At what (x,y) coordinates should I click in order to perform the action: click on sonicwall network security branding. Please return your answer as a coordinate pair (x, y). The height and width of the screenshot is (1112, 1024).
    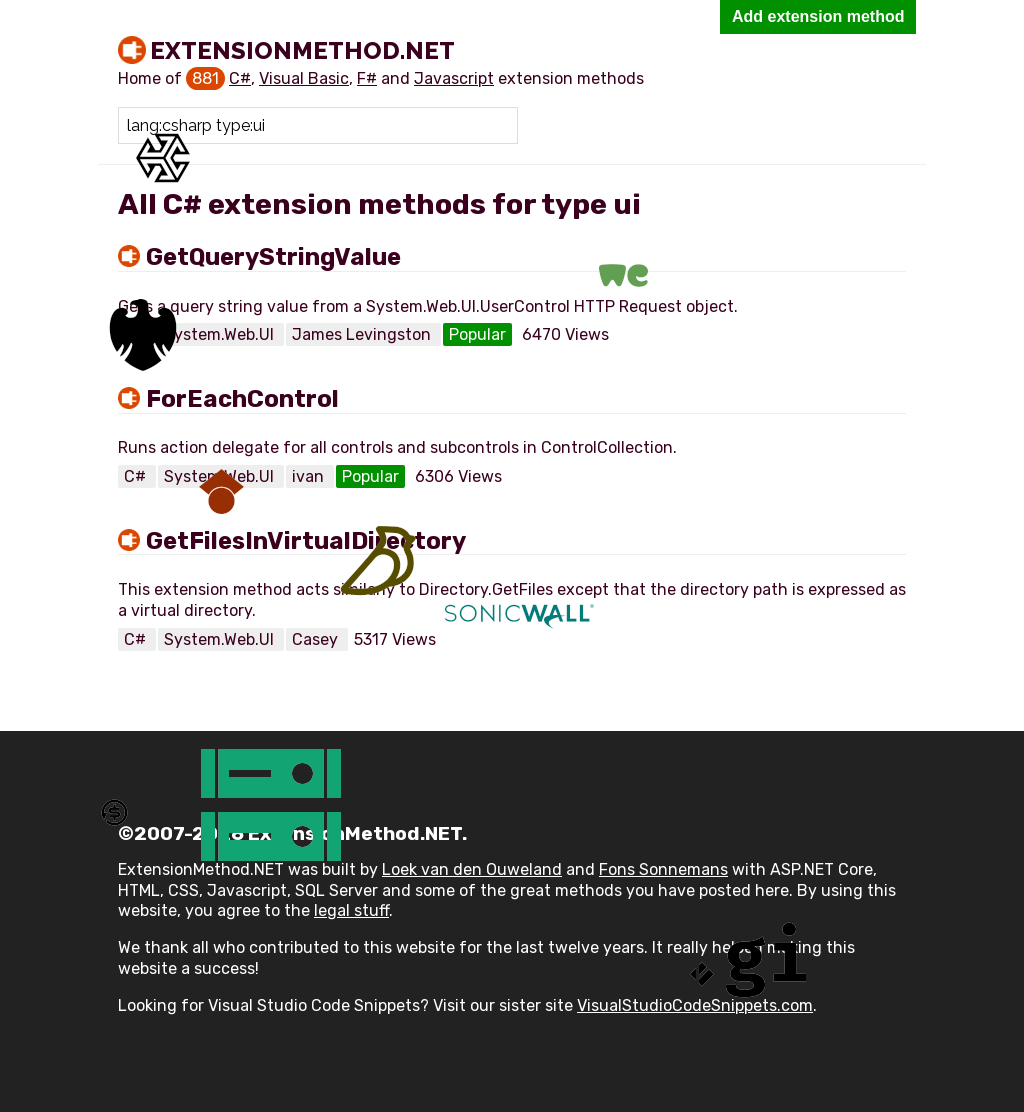
    Looking at the image, I should click on (519, 616).